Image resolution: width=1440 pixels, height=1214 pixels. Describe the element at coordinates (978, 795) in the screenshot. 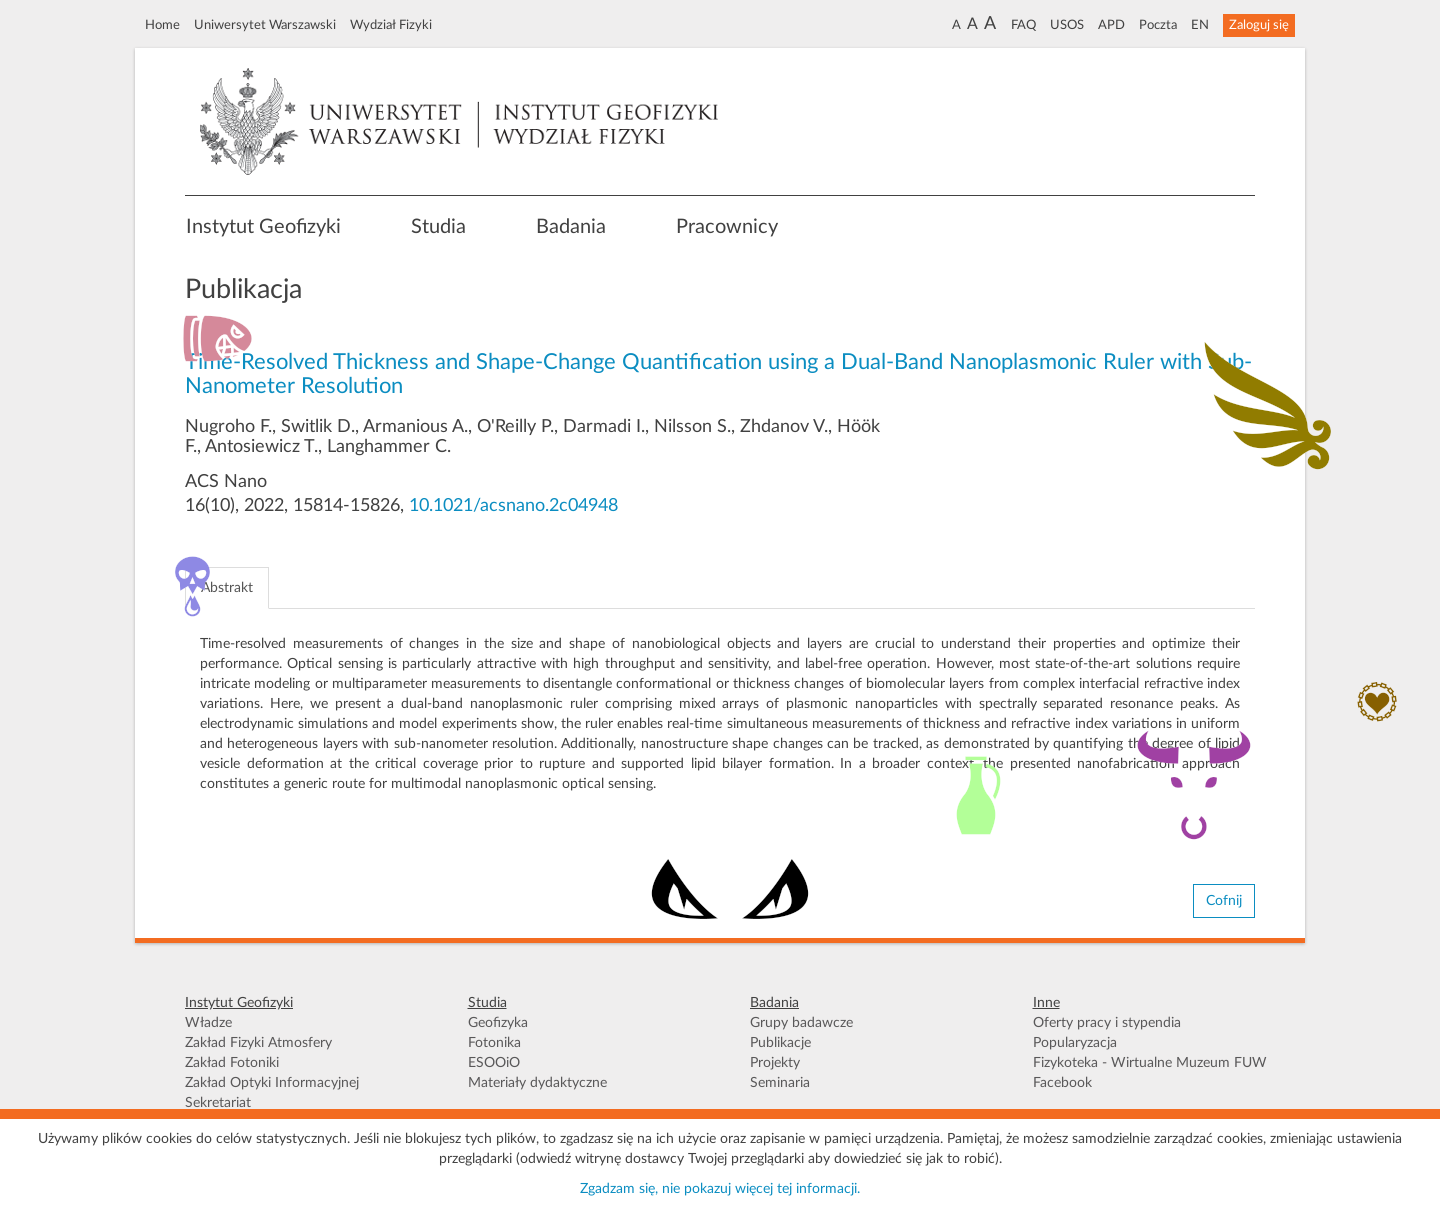

I see `select a jug or pitcher item in game inventory` at that location.